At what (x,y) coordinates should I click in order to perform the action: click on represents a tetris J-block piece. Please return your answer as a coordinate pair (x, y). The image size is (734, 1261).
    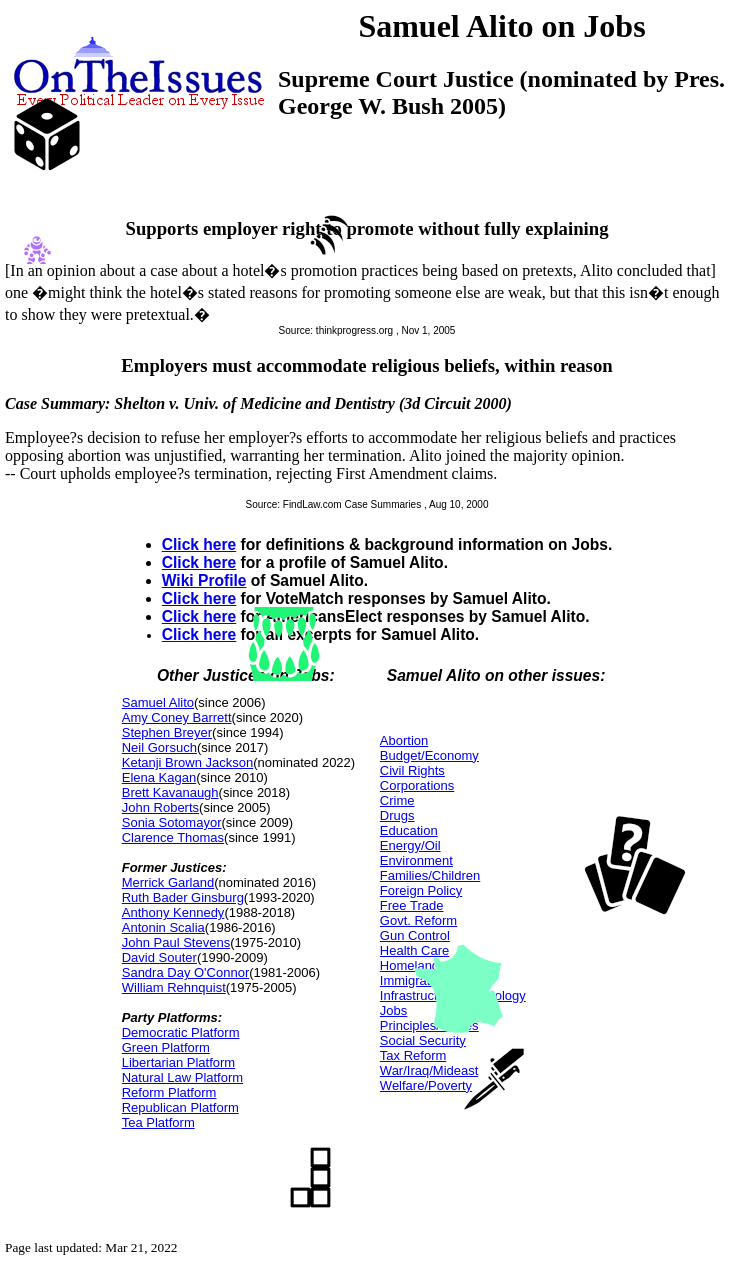
    Looking at the image, I should click on (310, 1177).